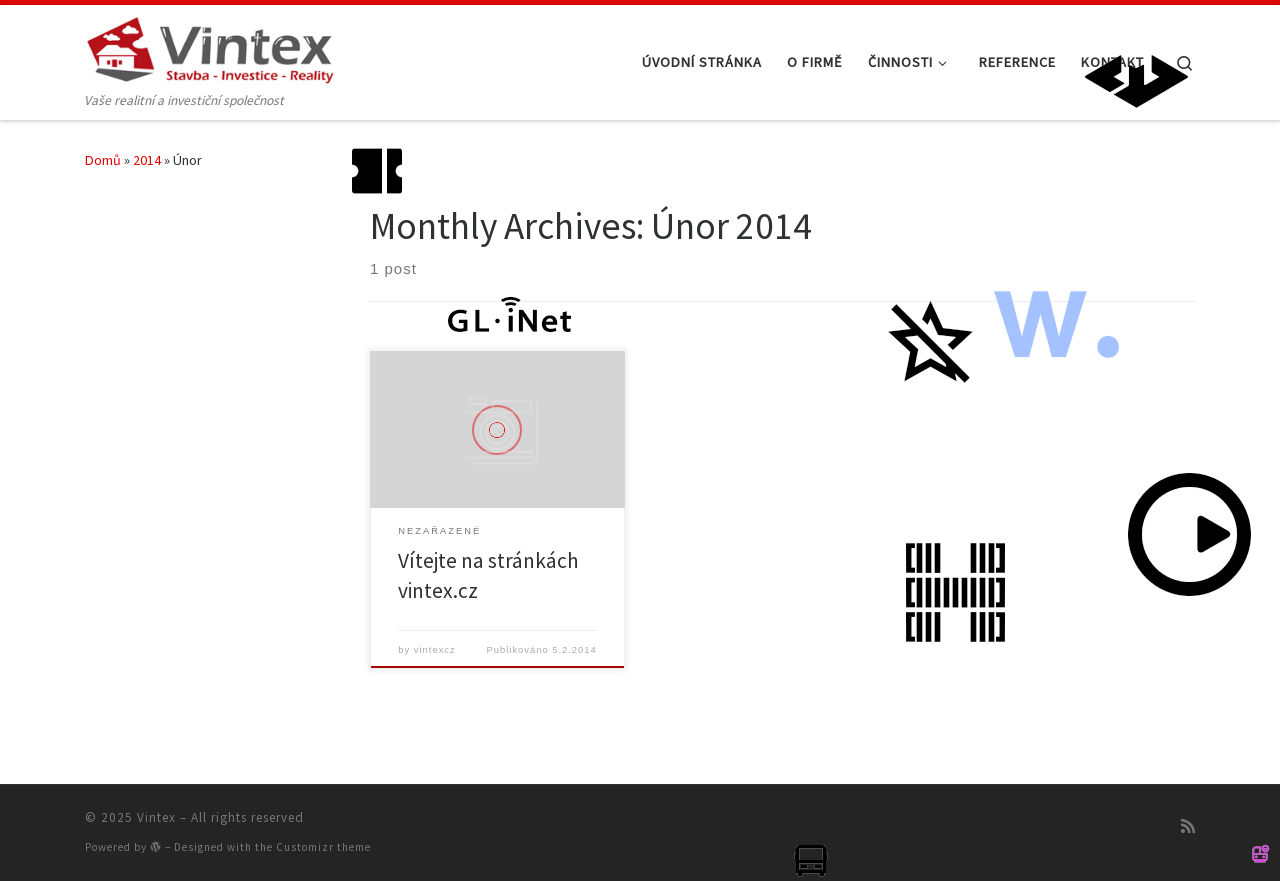 The image size is (1280, 881). I want to click on visit the Awwwards website, so click(1056, 324).